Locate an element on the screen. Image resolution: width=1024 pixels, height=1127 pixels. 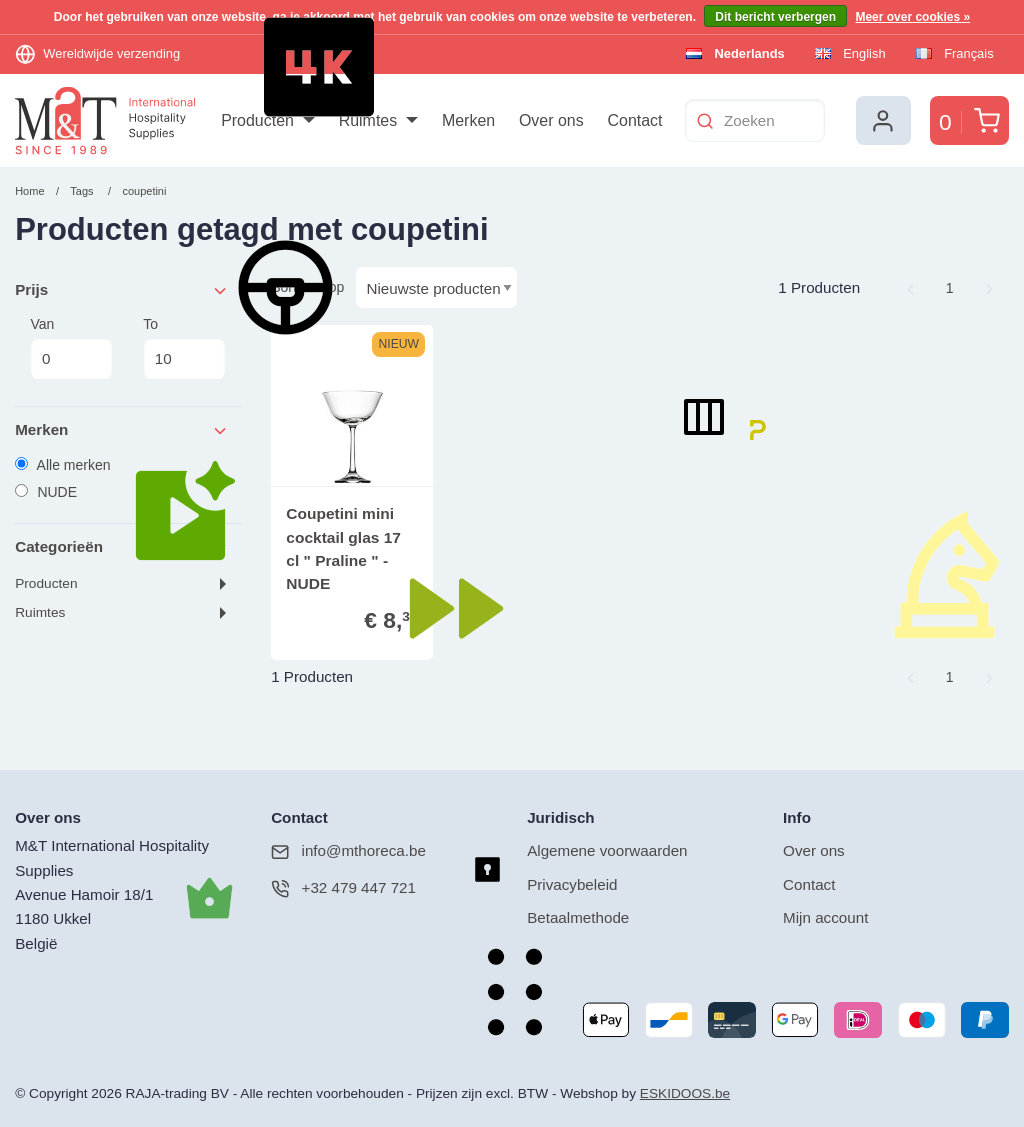
access driving or navigation mode is located at coordinates (285, 287).